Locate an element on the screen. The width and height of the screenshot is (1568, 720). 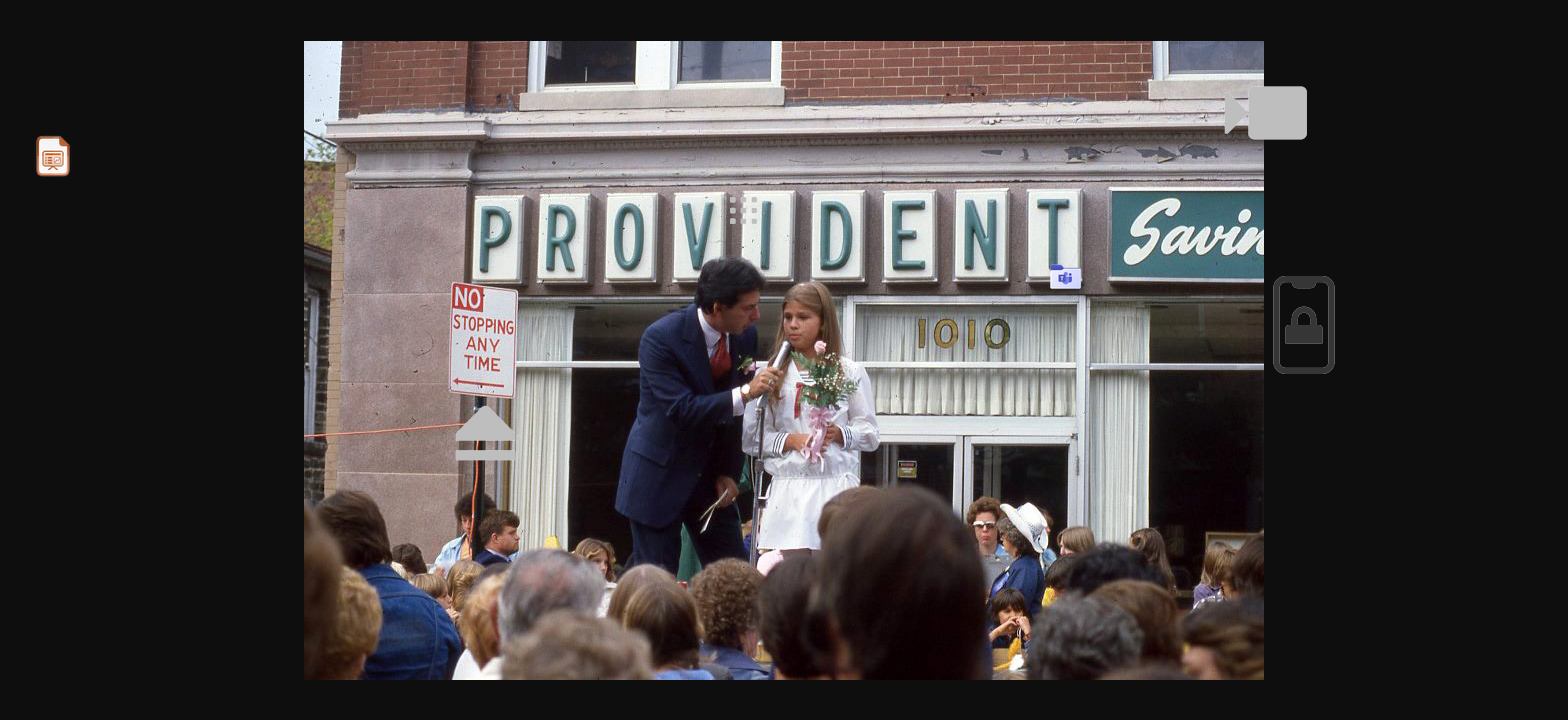
device is locked or secured is located at coordinates (1304, 325).